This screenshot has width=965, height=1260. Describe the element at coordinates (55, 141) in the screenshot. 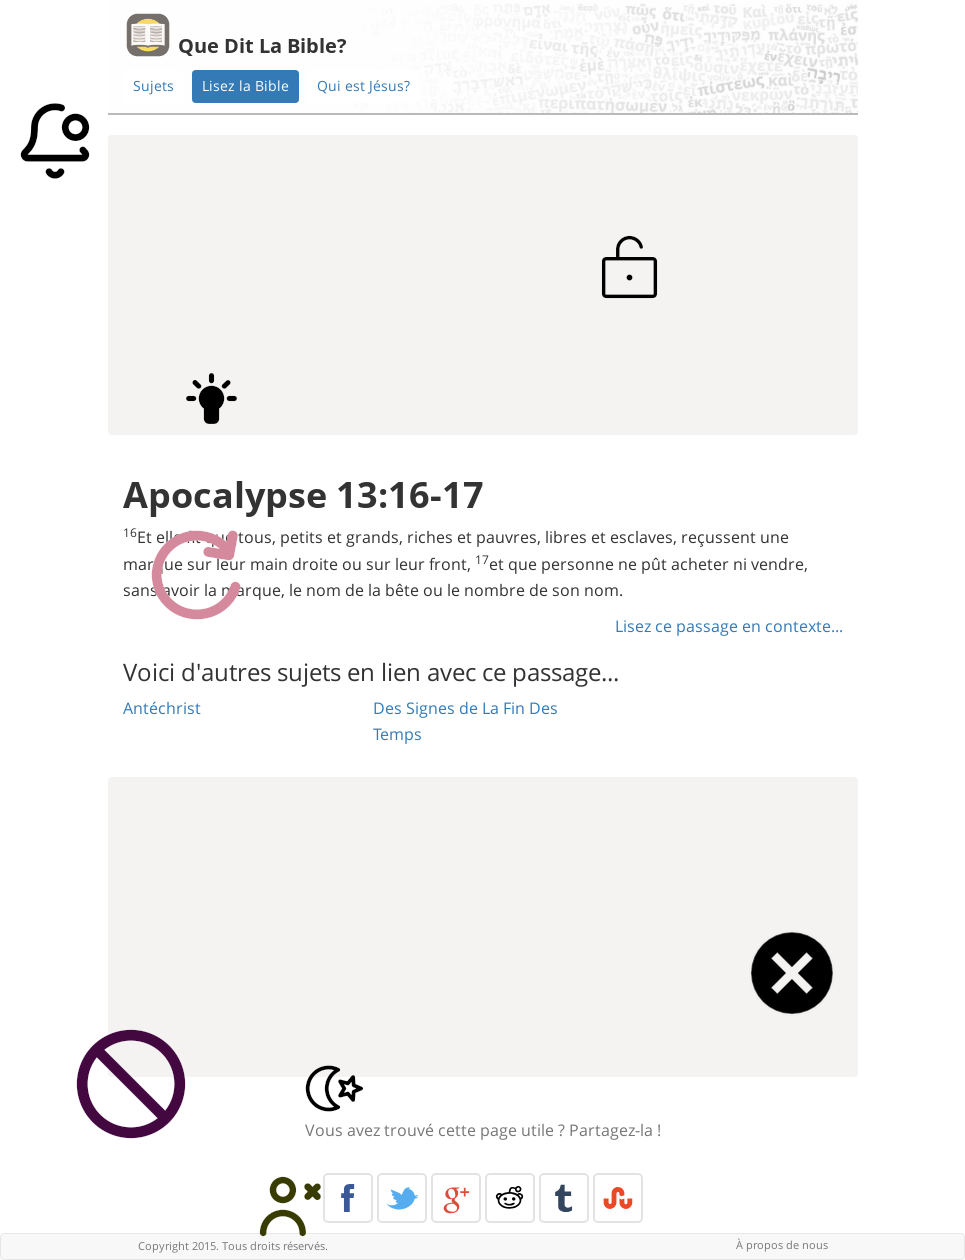

I see `indicates new notifications` at that location.